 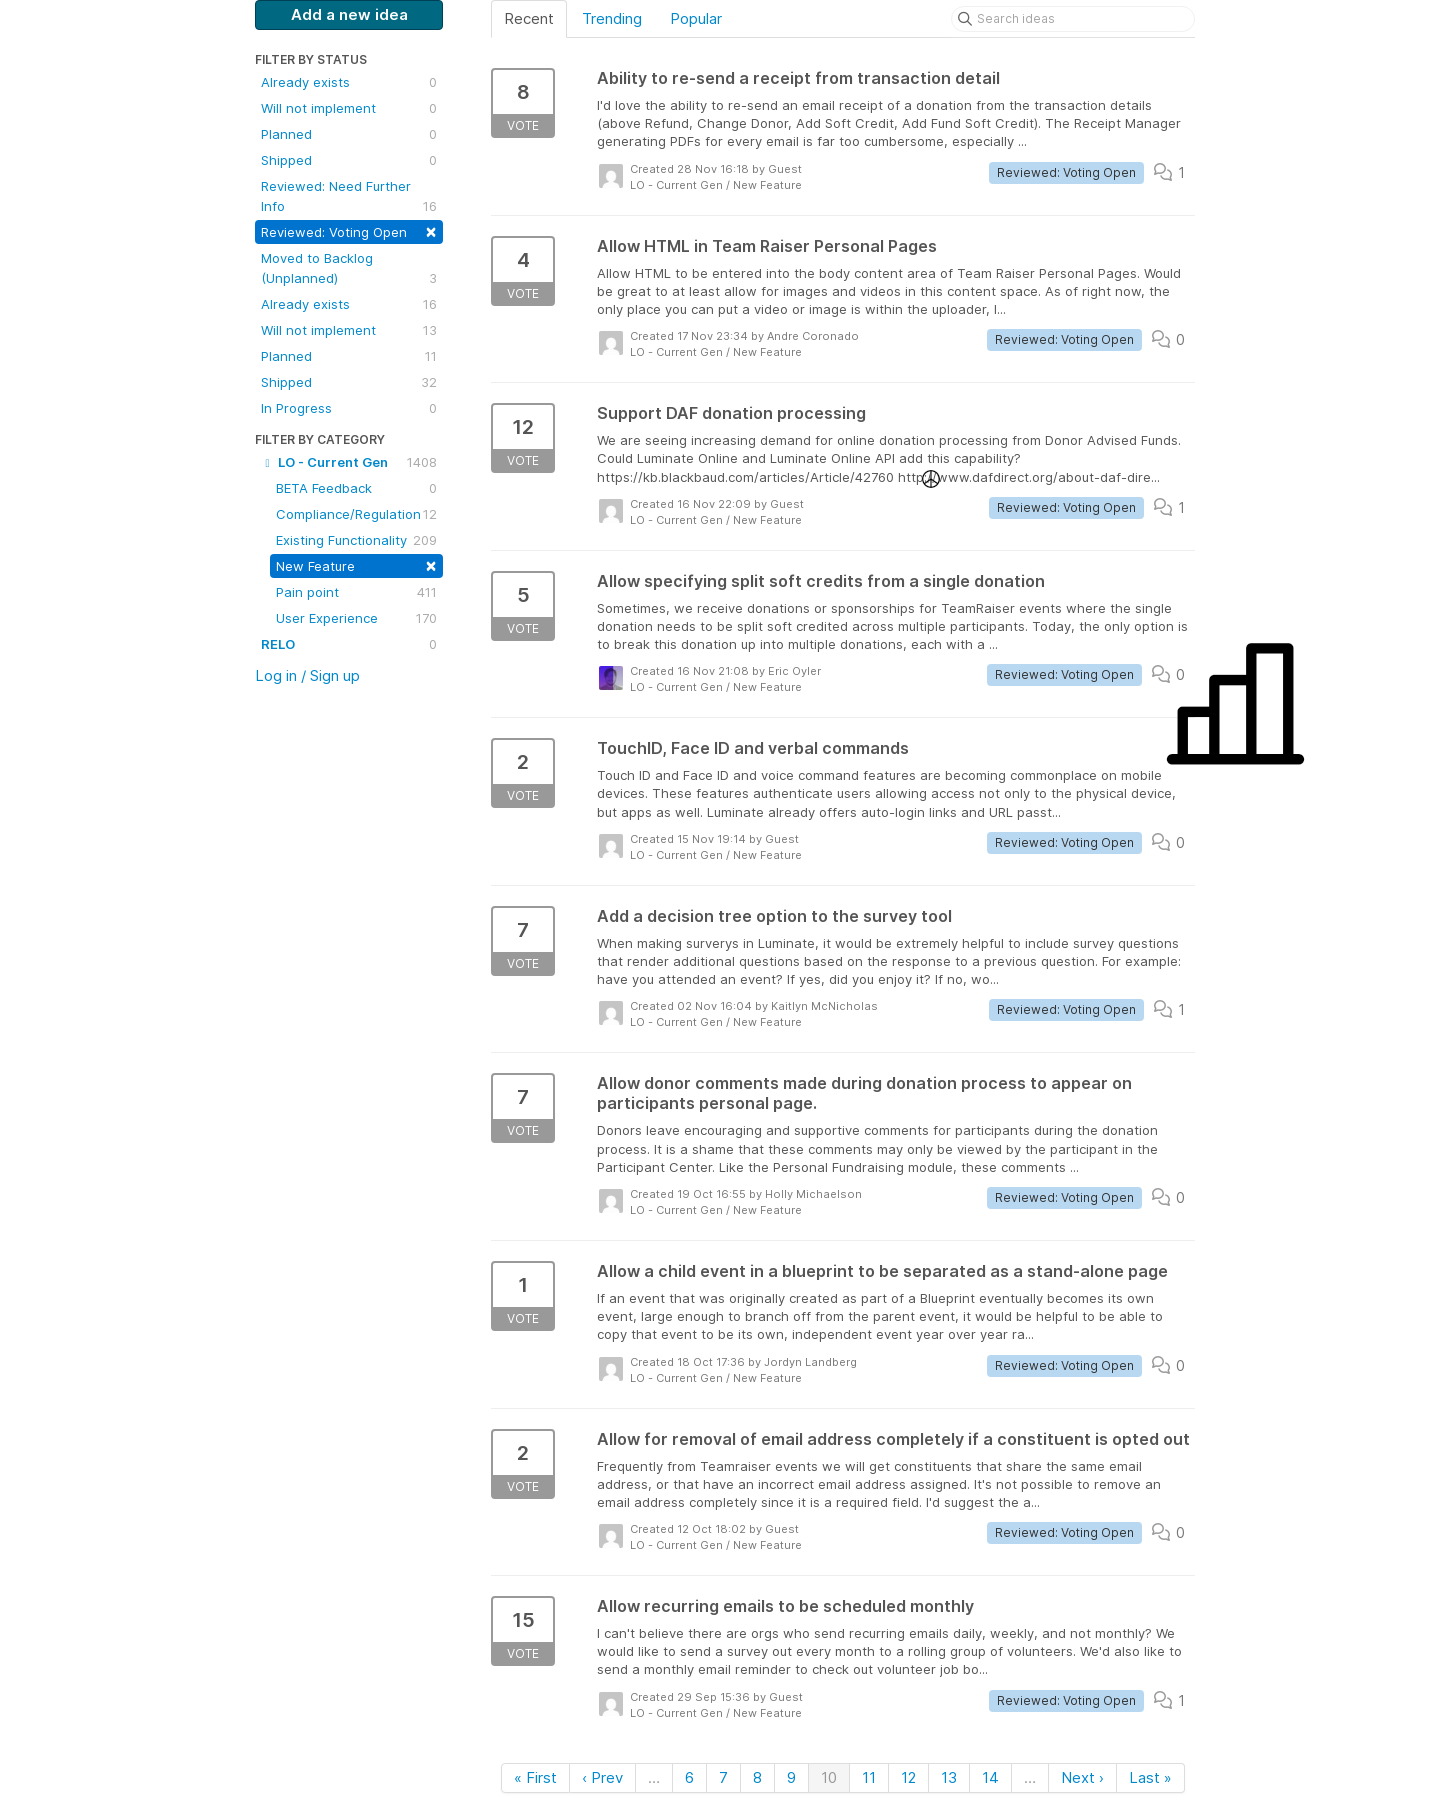 I want to click on view analytics or statistics, so click(x=1235, y=706).